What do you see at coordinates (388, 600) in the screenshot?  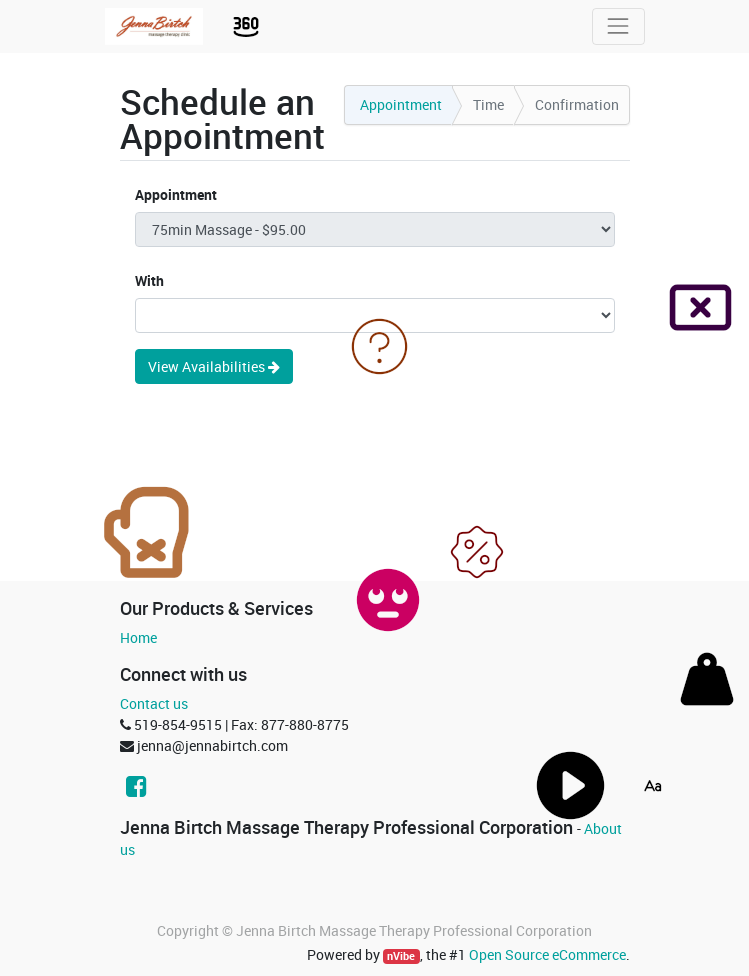 I see `express annoyance or disinterest in a reaction` at bounding box center [388, 600].